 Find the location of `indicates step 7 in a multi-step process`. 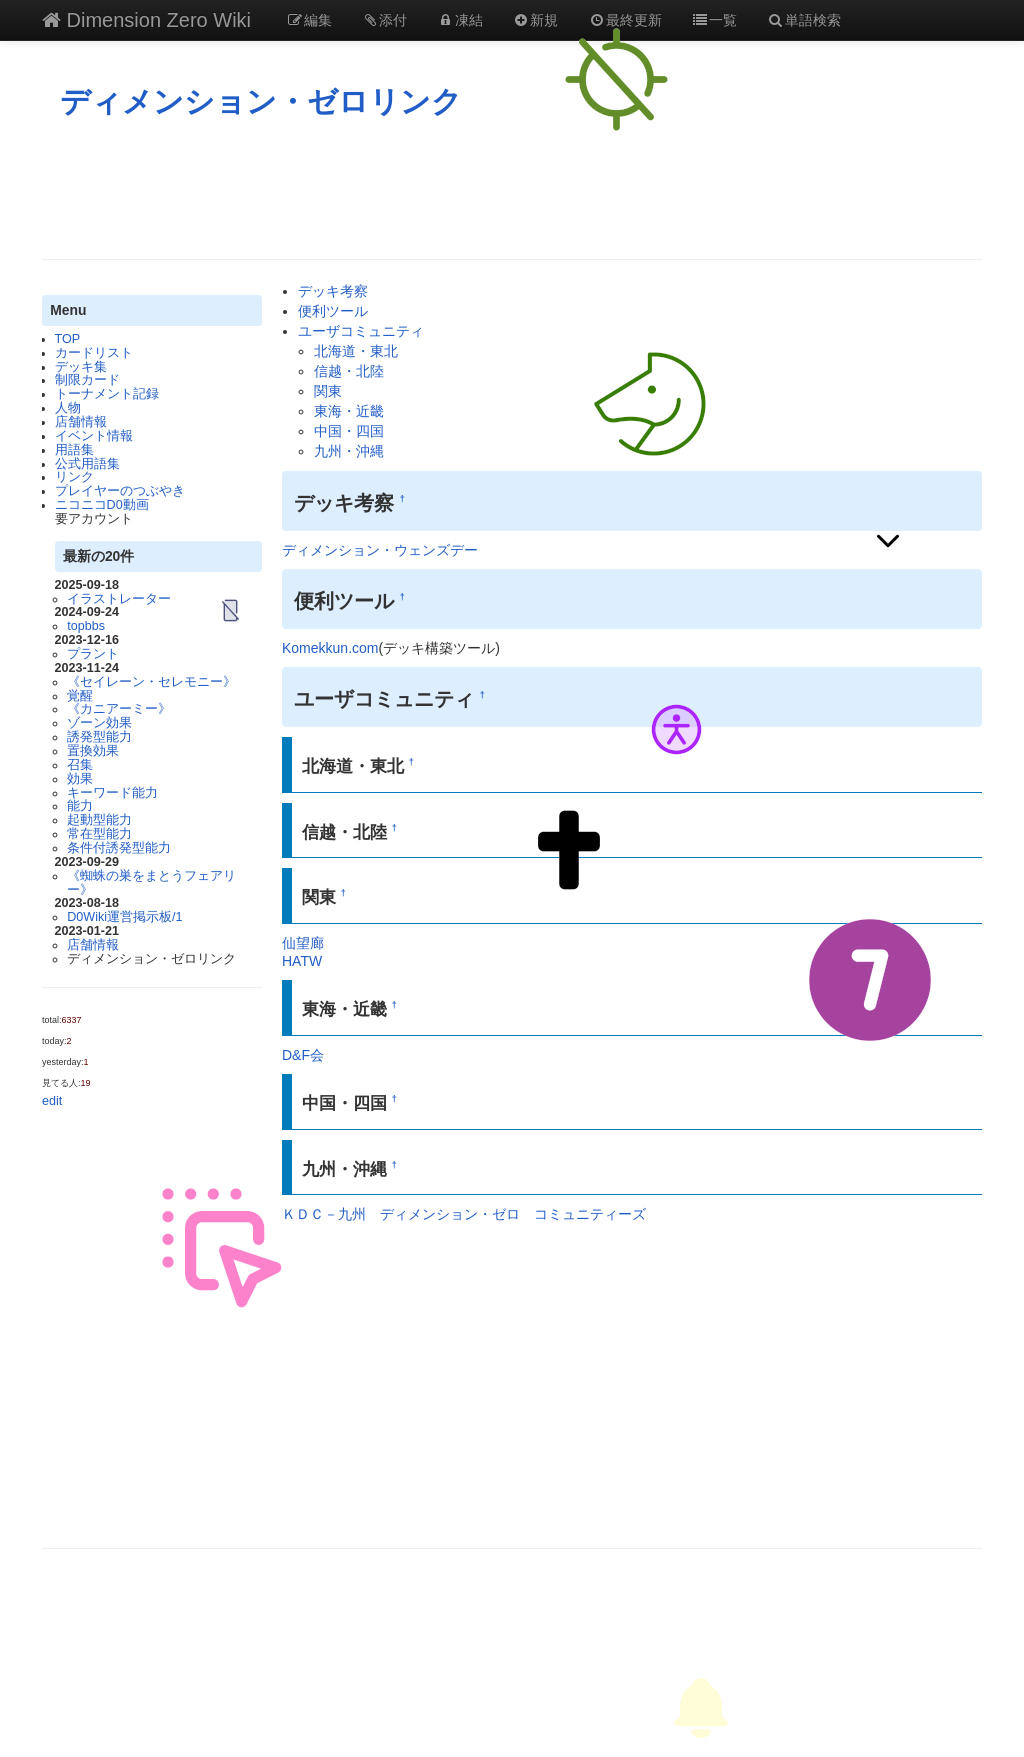

indicates step 7 in a multi-step process is located at coordinates (870, 980).